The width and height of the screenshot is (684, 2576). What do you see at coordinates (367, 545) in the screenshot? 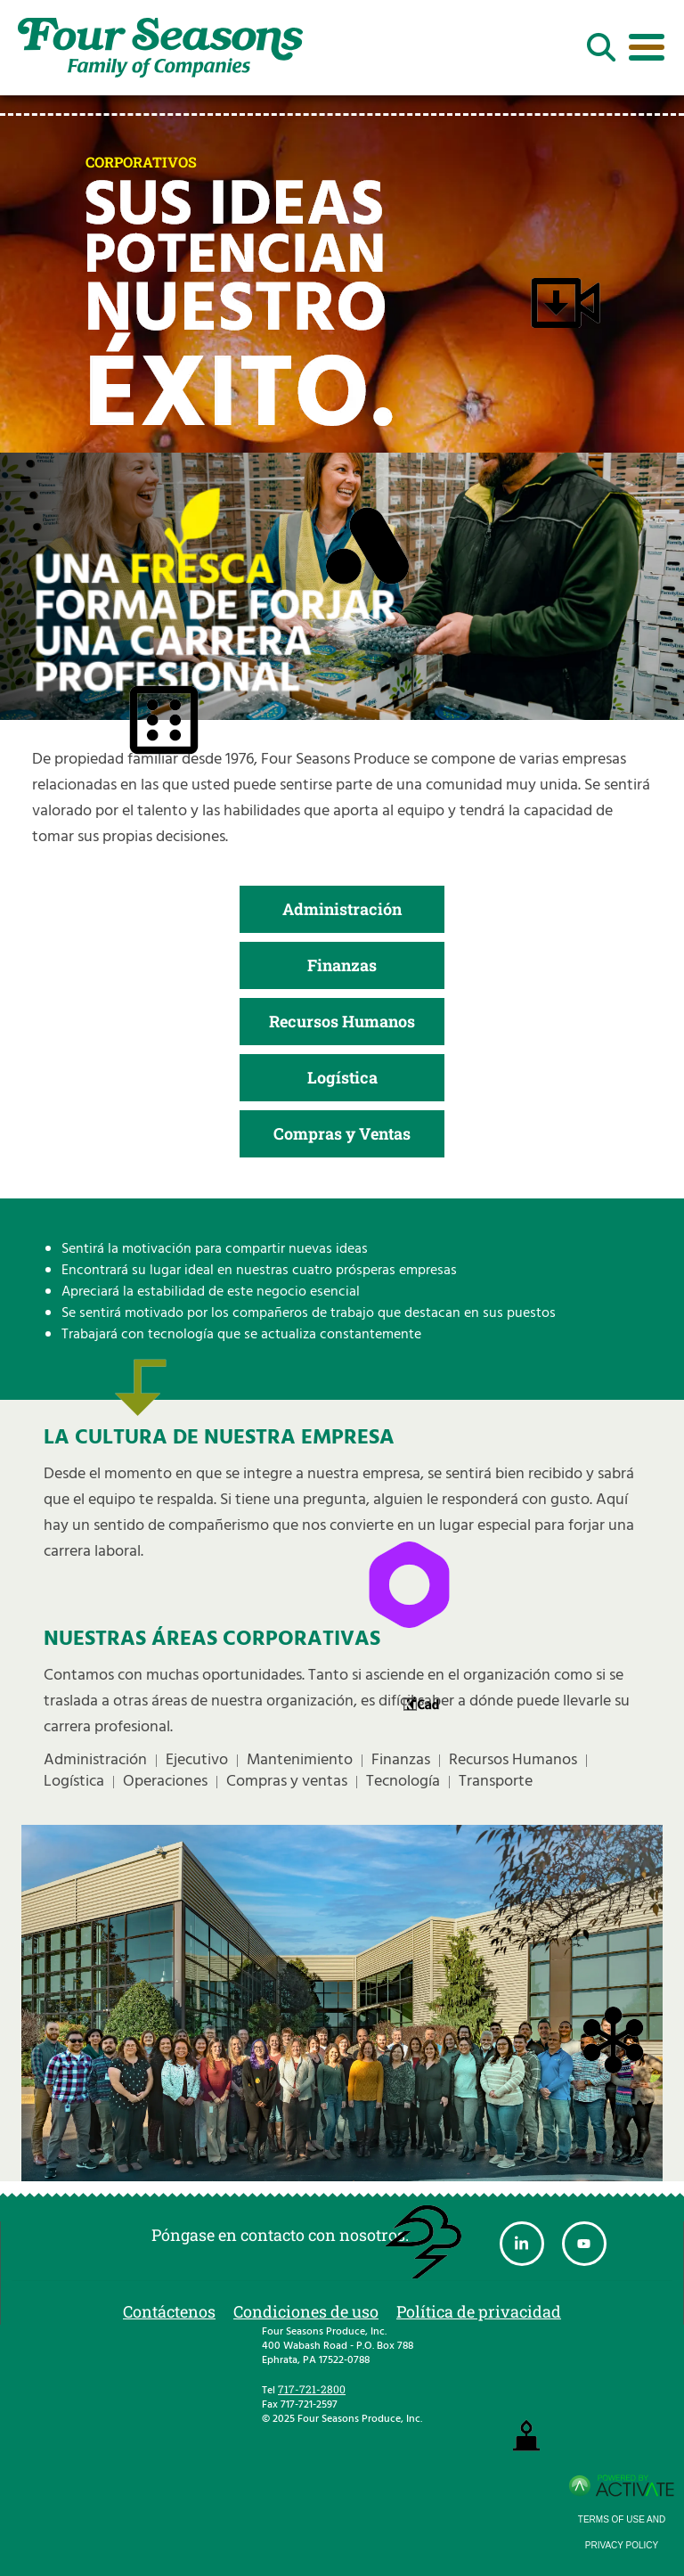
I see `analogue brand logo` at bounding box center [367, 545].